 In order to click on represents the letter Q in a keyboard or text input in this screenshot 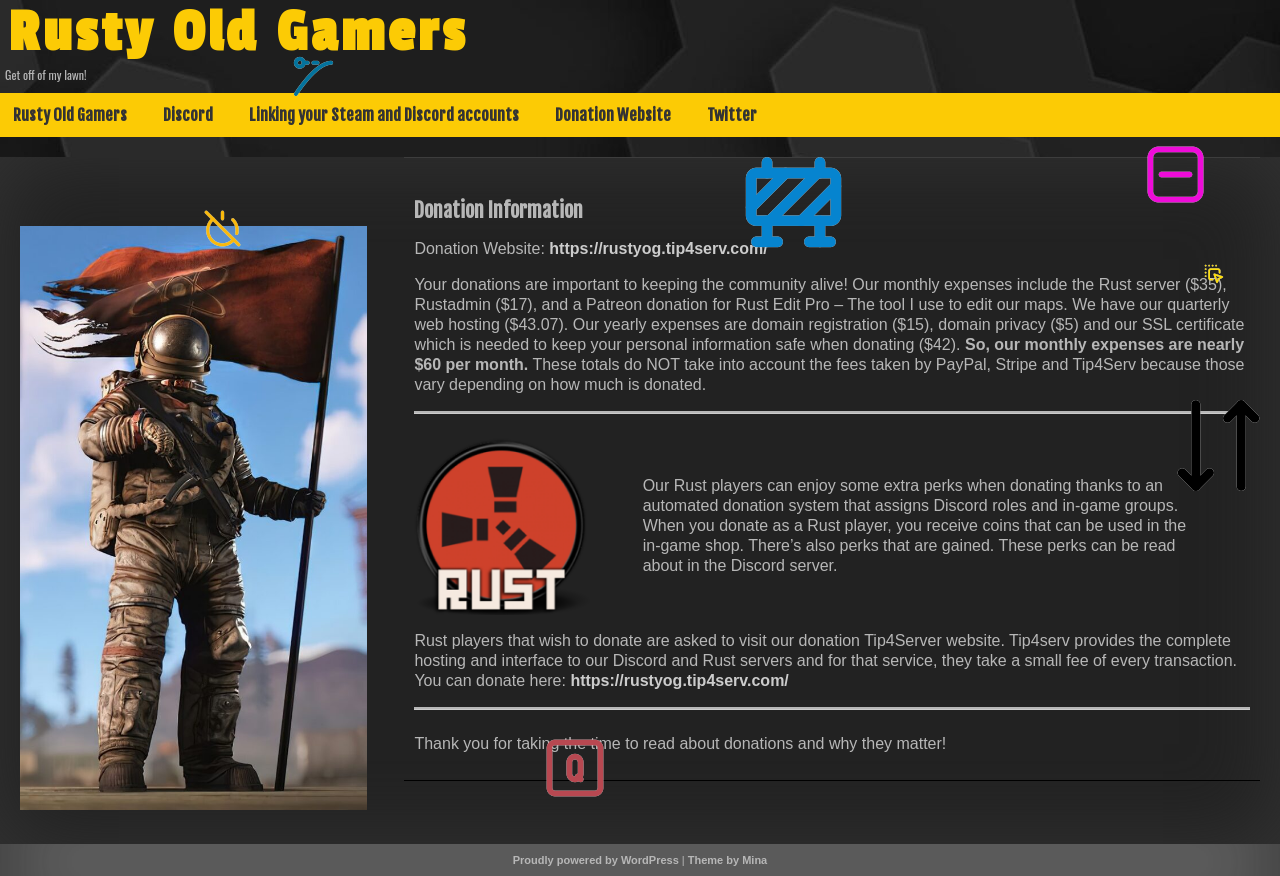, I will do `click(575, 768)`.